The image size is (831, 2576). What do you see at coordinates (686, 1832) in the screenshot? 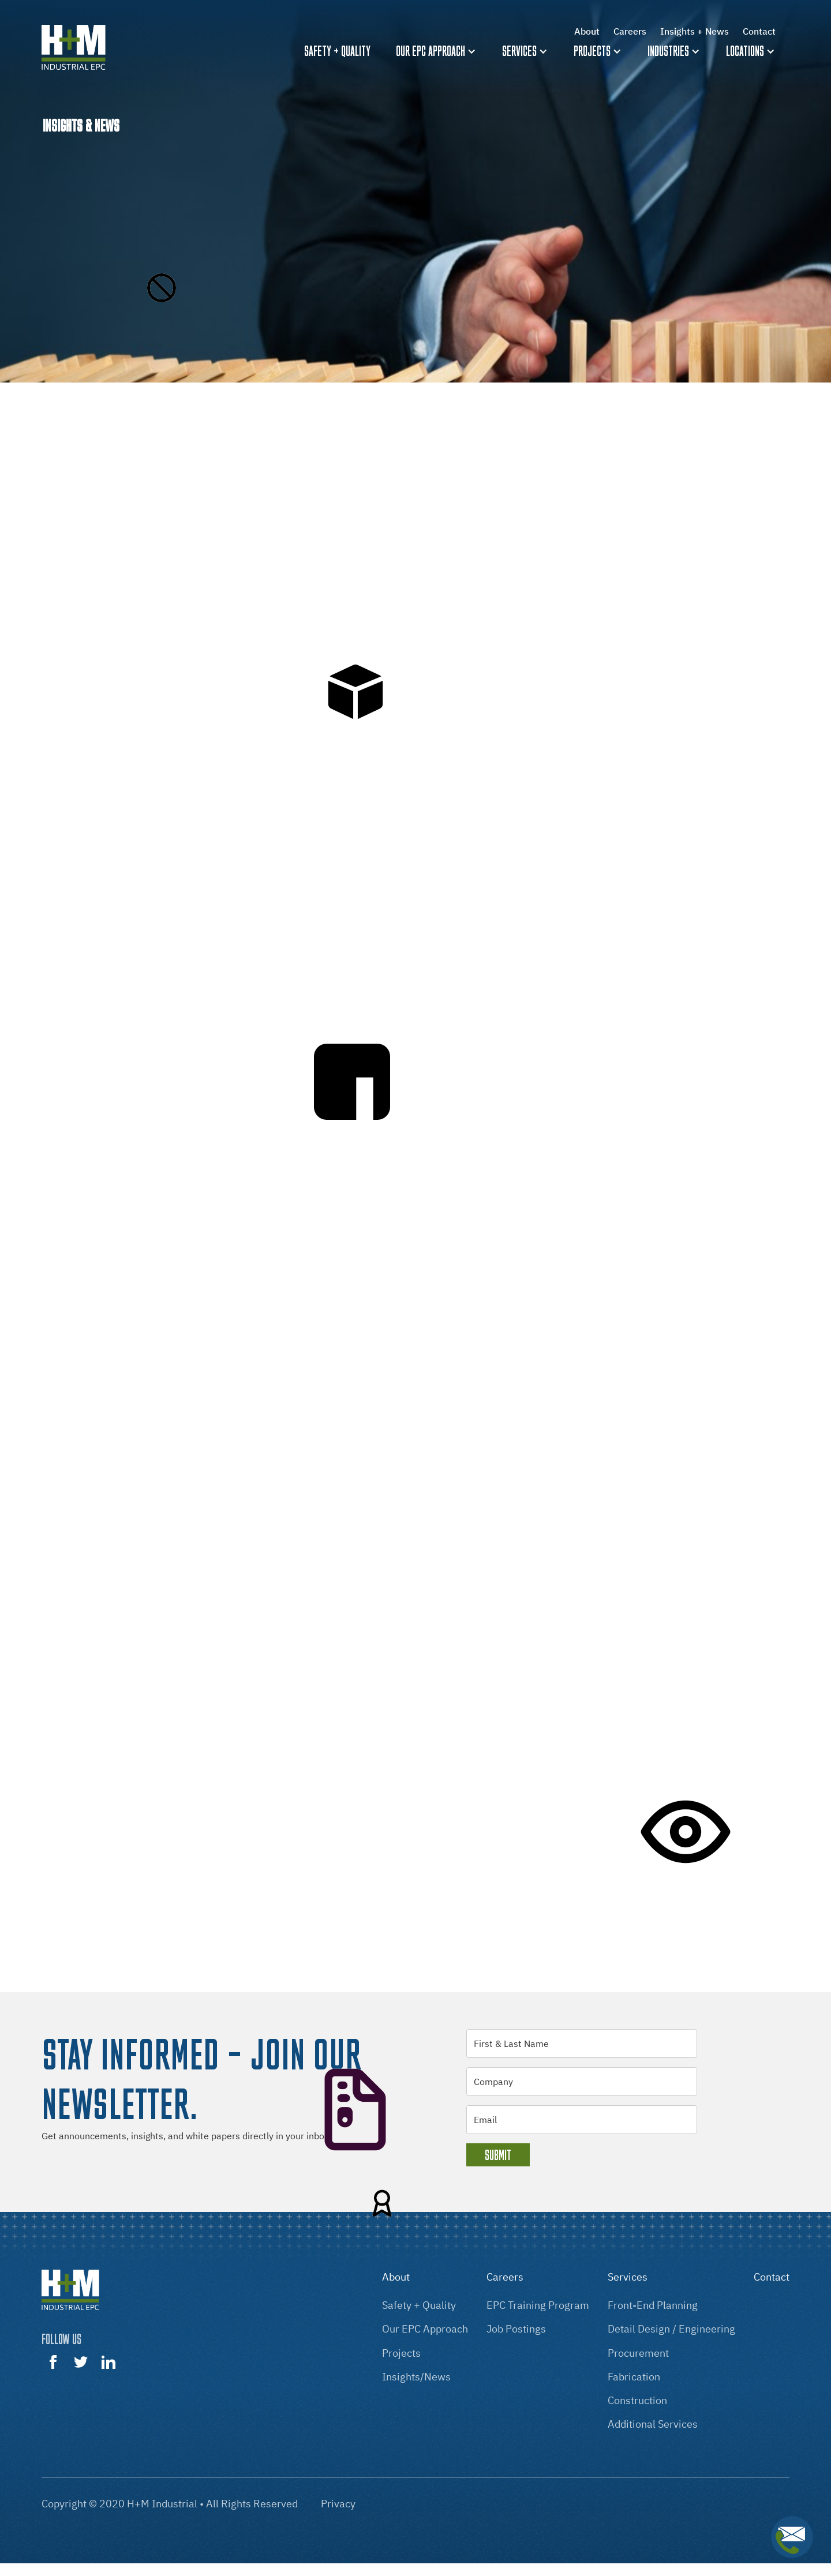
I see `view or preview content` at bounding box center [686, 1832].